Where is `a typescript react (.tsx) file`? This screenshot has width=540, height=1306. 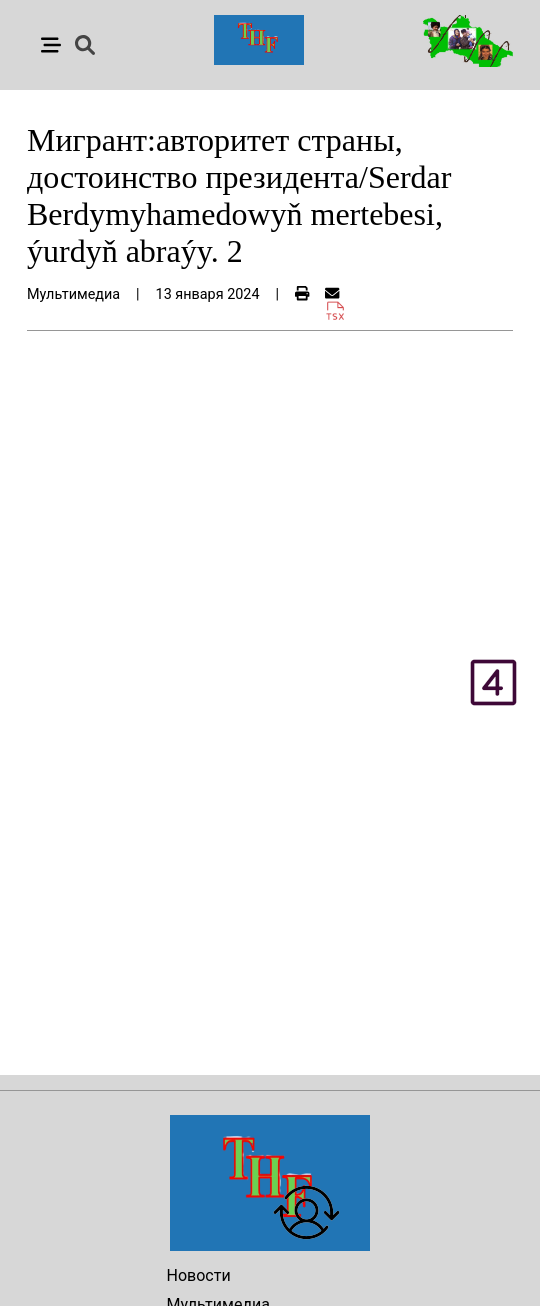
a typescript react (.tsx) file is located at coordinates (335, 311).